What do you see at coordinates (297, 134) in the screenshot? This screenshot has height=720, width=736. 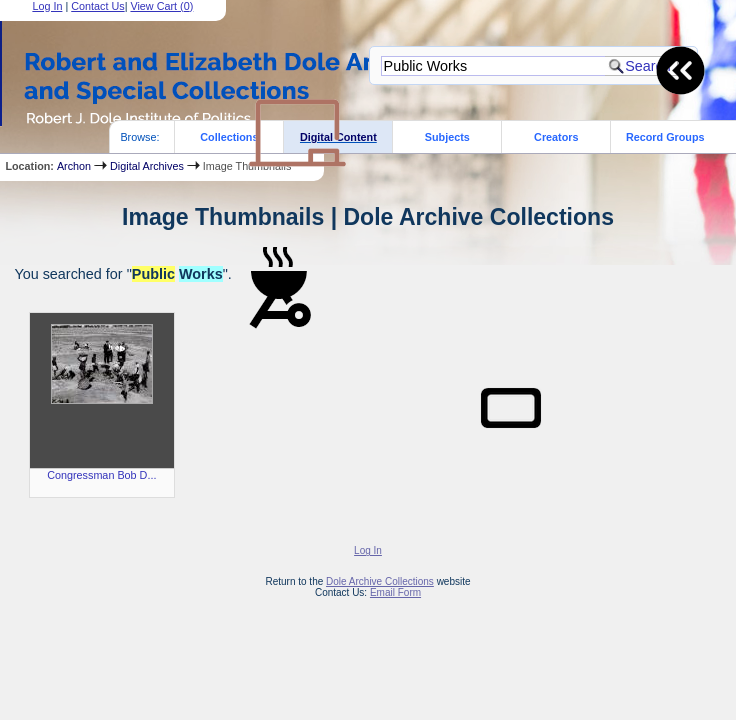 I see `open whiteboard or presentation mode` at bounding box center [297, 134].